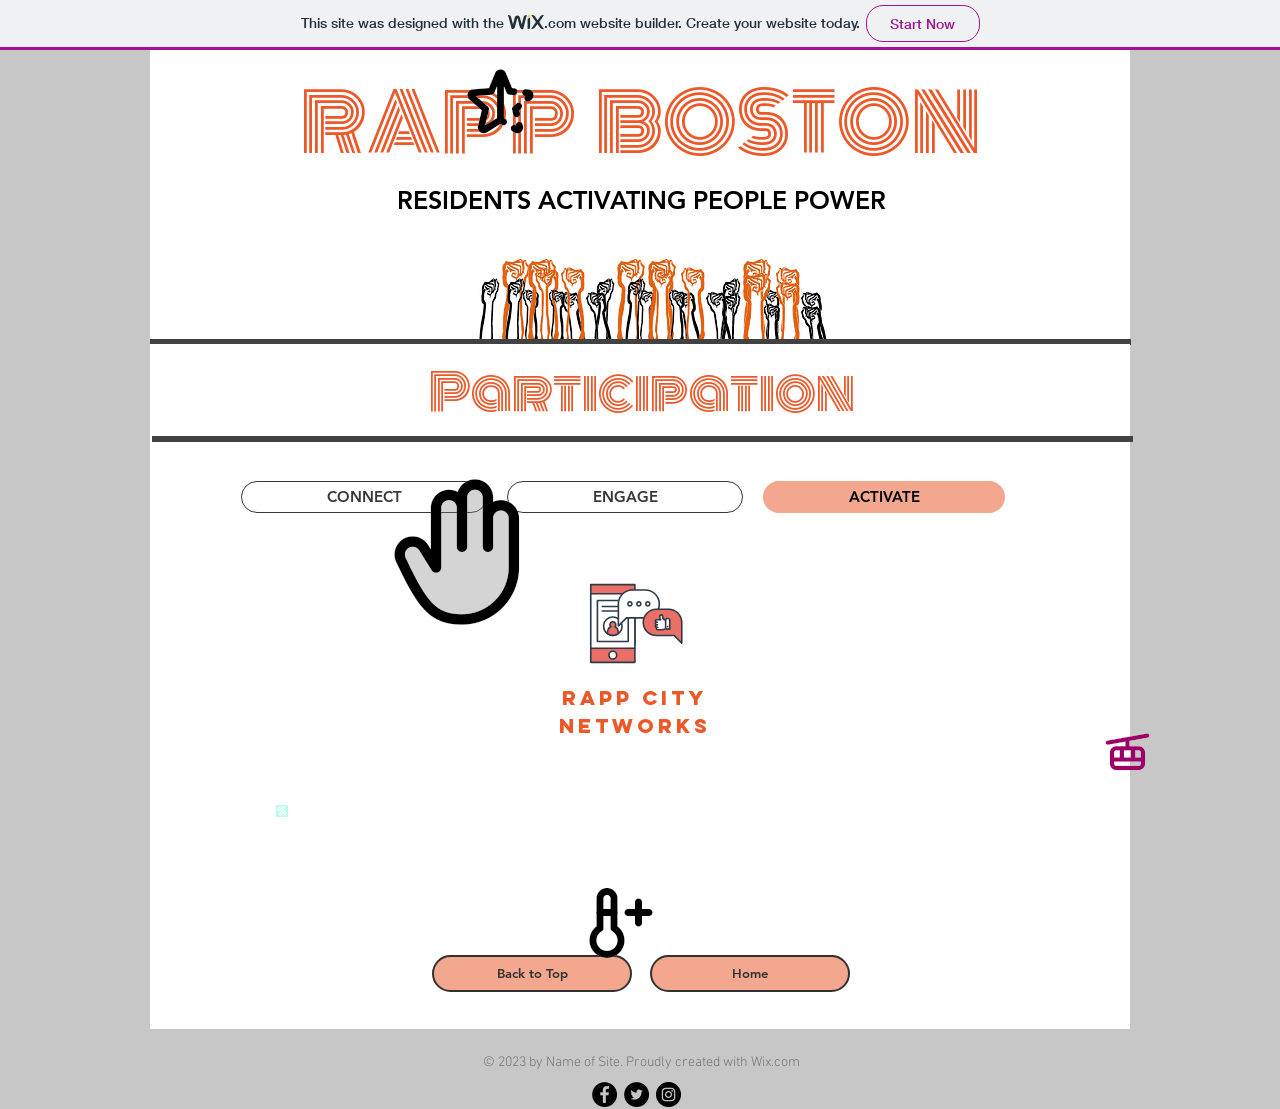 This screenshot has height=1109, width=1280. Describe the element at coordinates (282, 811) in the screenshot. I see `access freehand drawing or annotation tools` at that location.